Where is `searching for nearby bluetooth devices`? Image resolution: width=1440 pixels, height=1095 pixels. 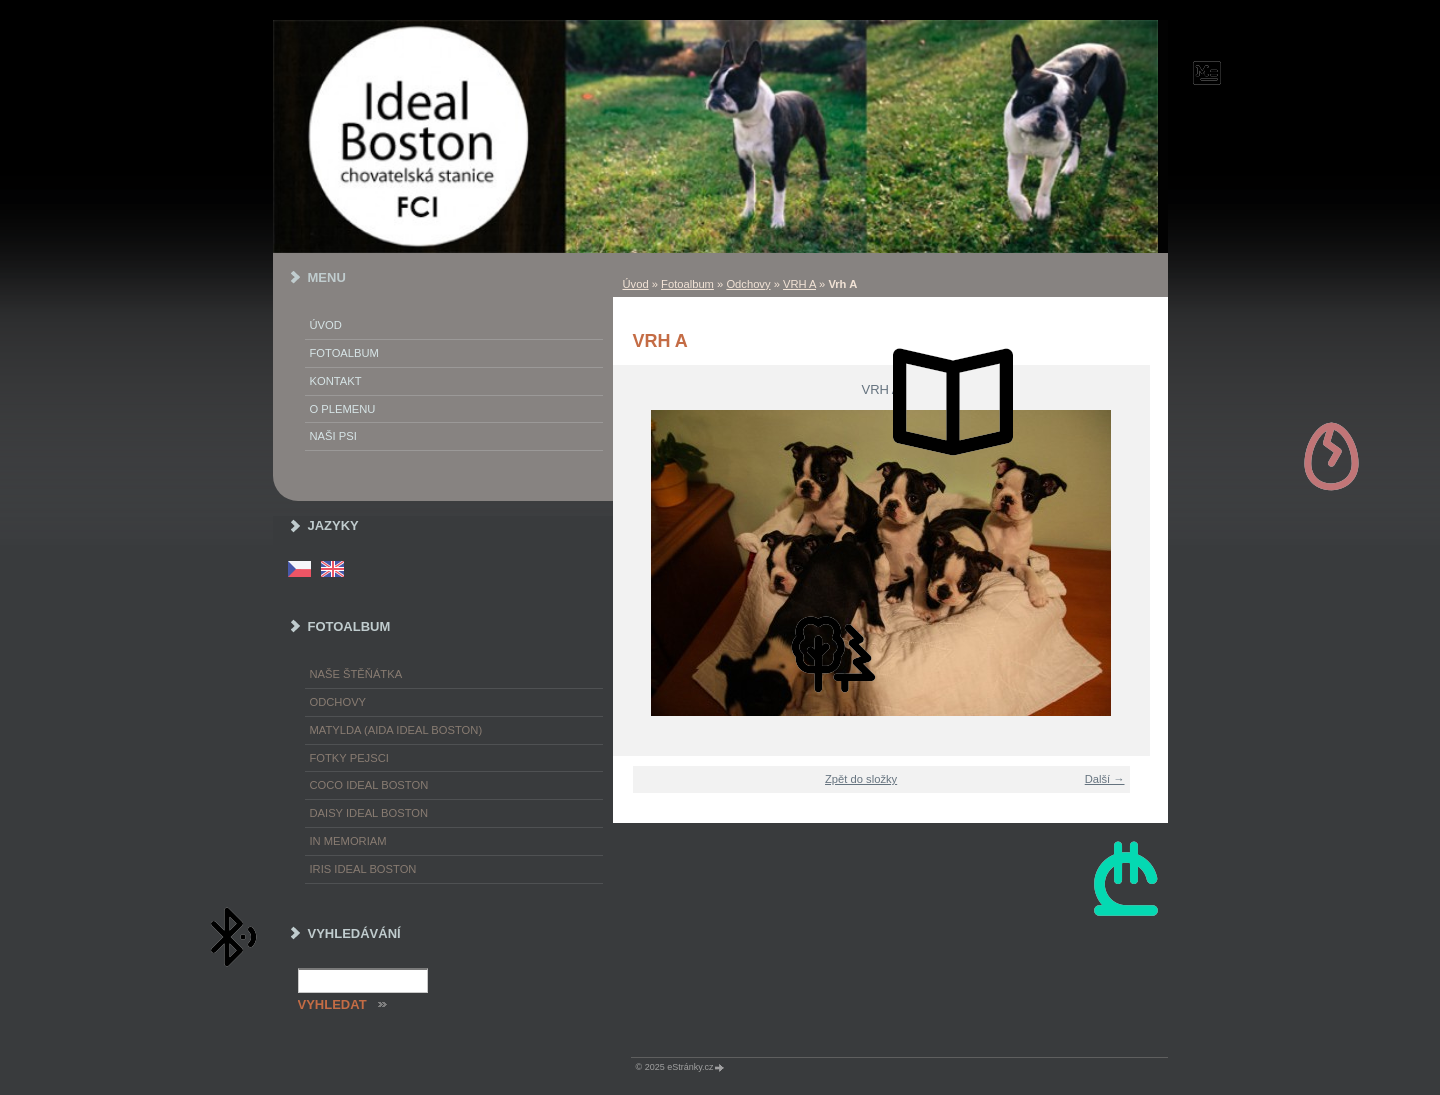
searching for nearby bluetooth devices is located at coordinates (227, 937).